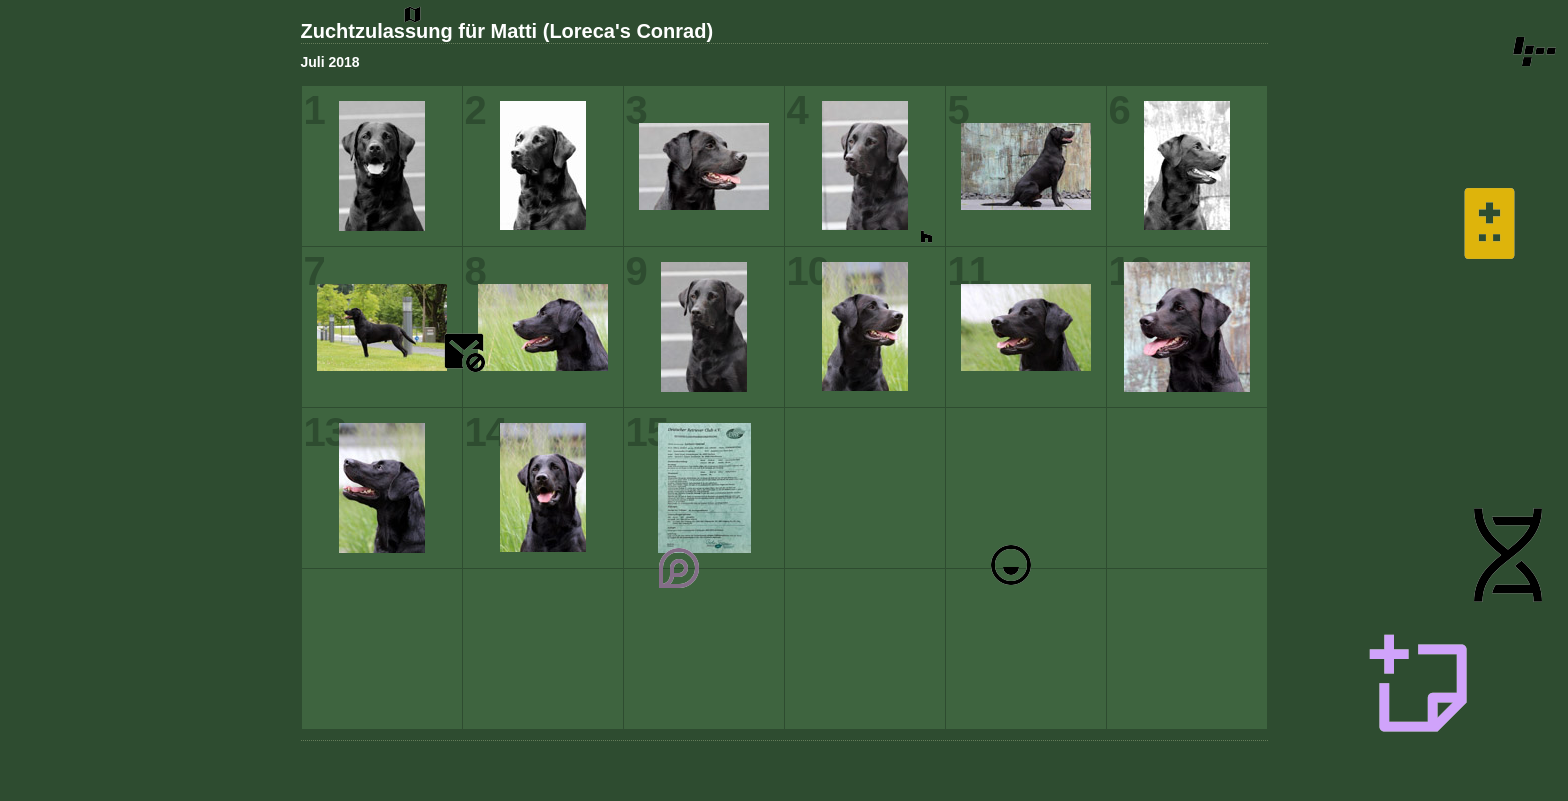  What do you see at coordinates (926, 236) in the screenshot?
I see `open the Houzz app` at bounding box center [926, 236].